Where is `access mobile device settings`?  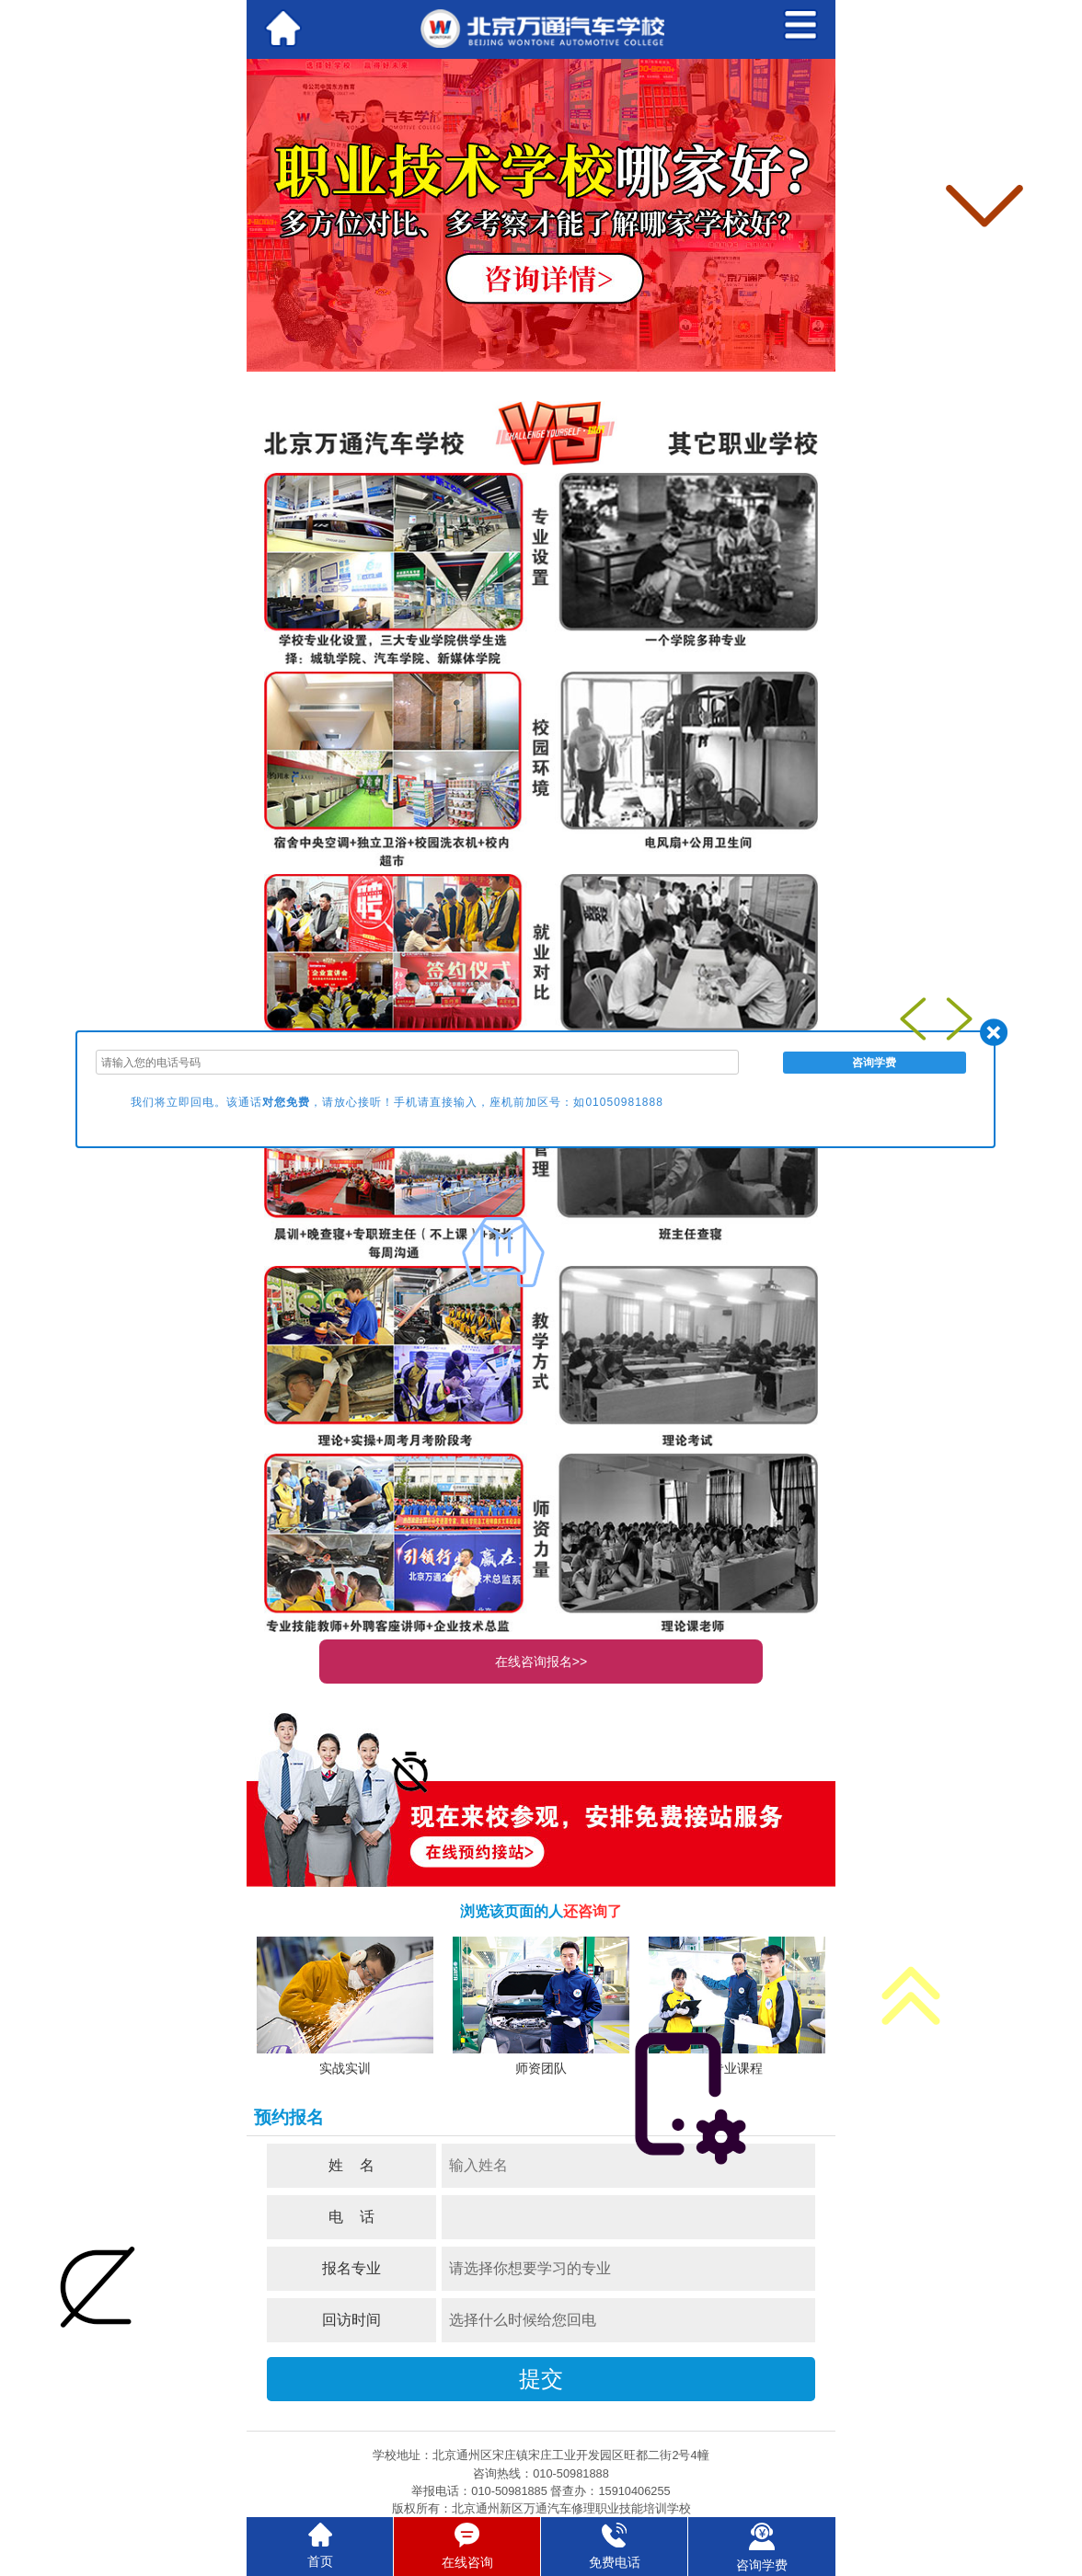
access mobile device settings is located at coordinates (678, 2094).